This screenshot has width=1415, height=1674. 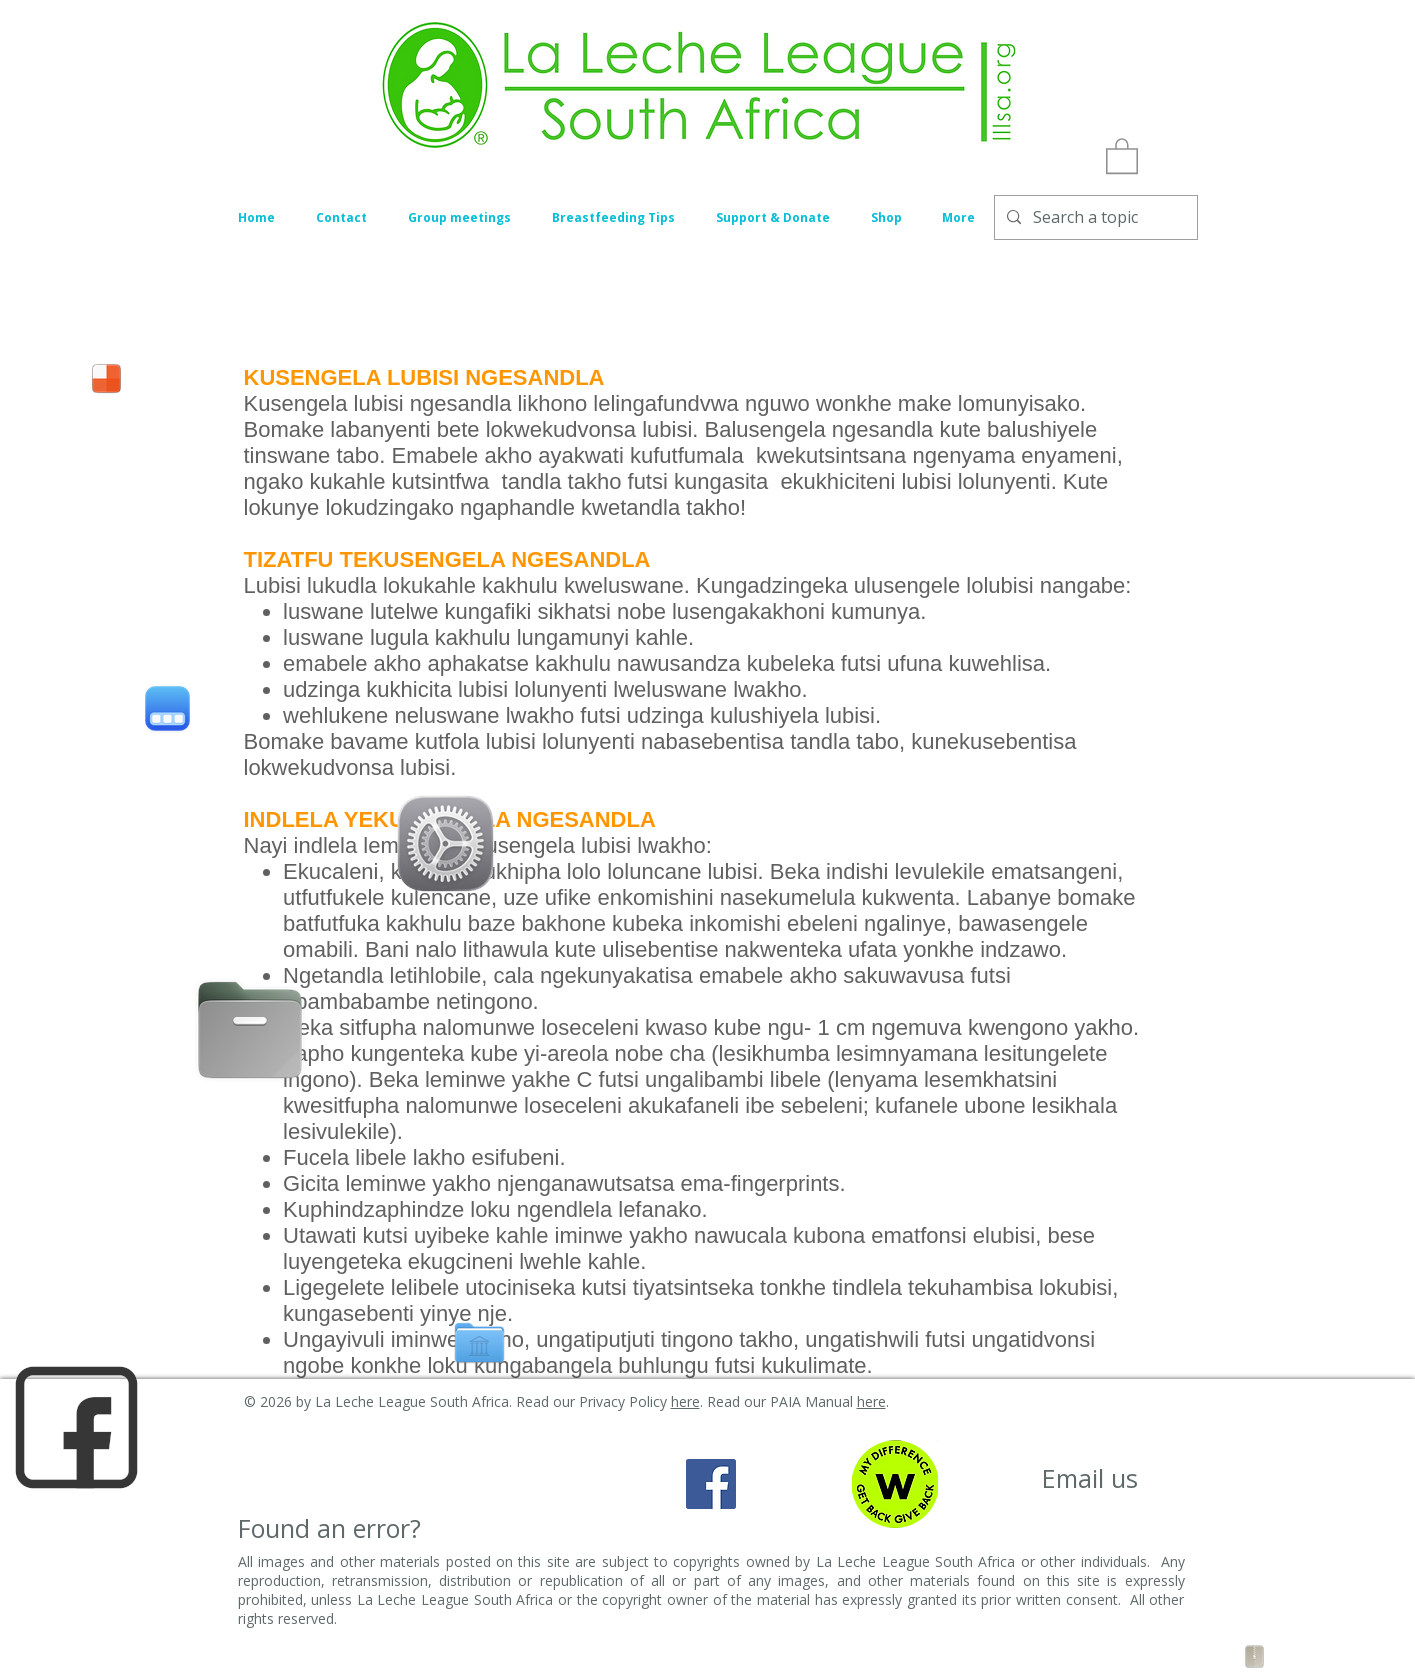 What do you see at coordinates (445, 843) in the screenshot?
I see `open system preferences` at bounding box center [445, 843].